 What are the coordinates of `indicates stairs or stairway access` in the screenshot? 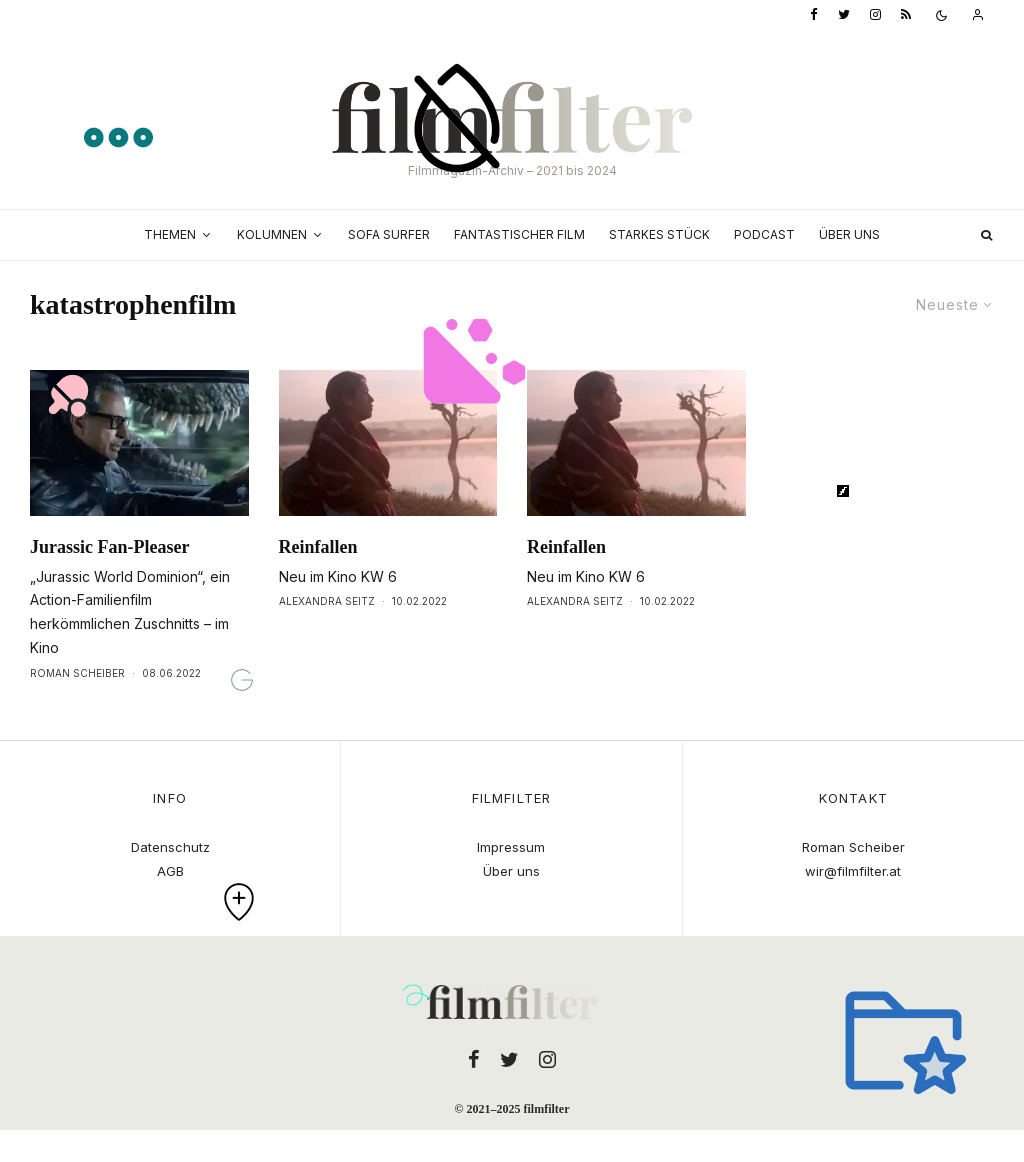 It's located at (843, 491).